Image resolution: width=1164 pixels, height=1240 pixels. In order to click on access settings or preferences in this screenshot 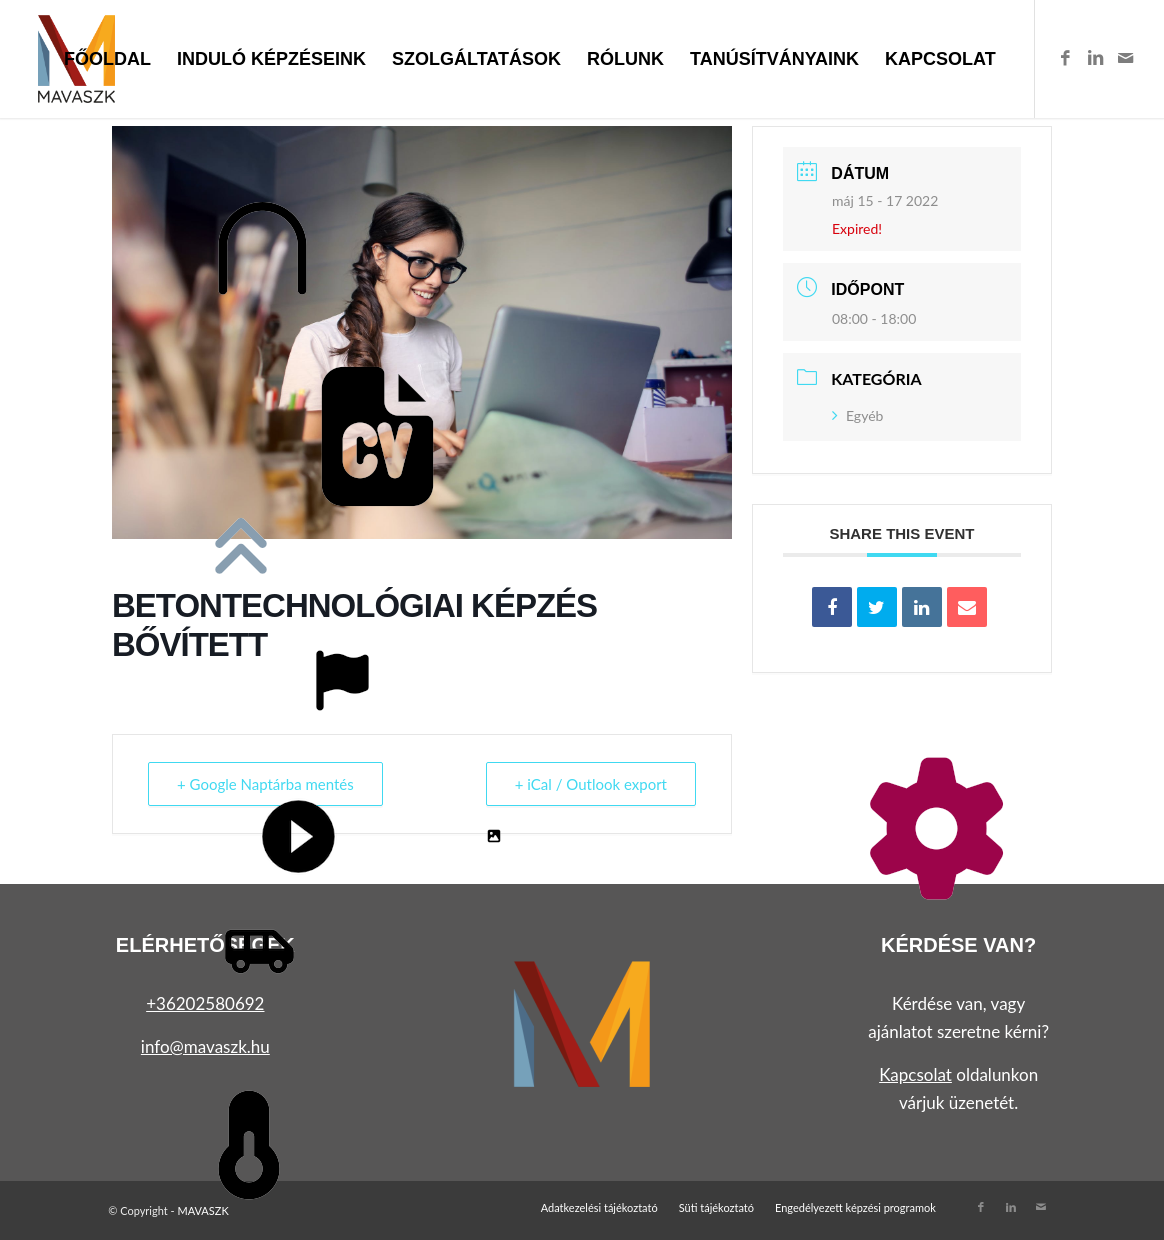, I will do `click(936, 828)`.